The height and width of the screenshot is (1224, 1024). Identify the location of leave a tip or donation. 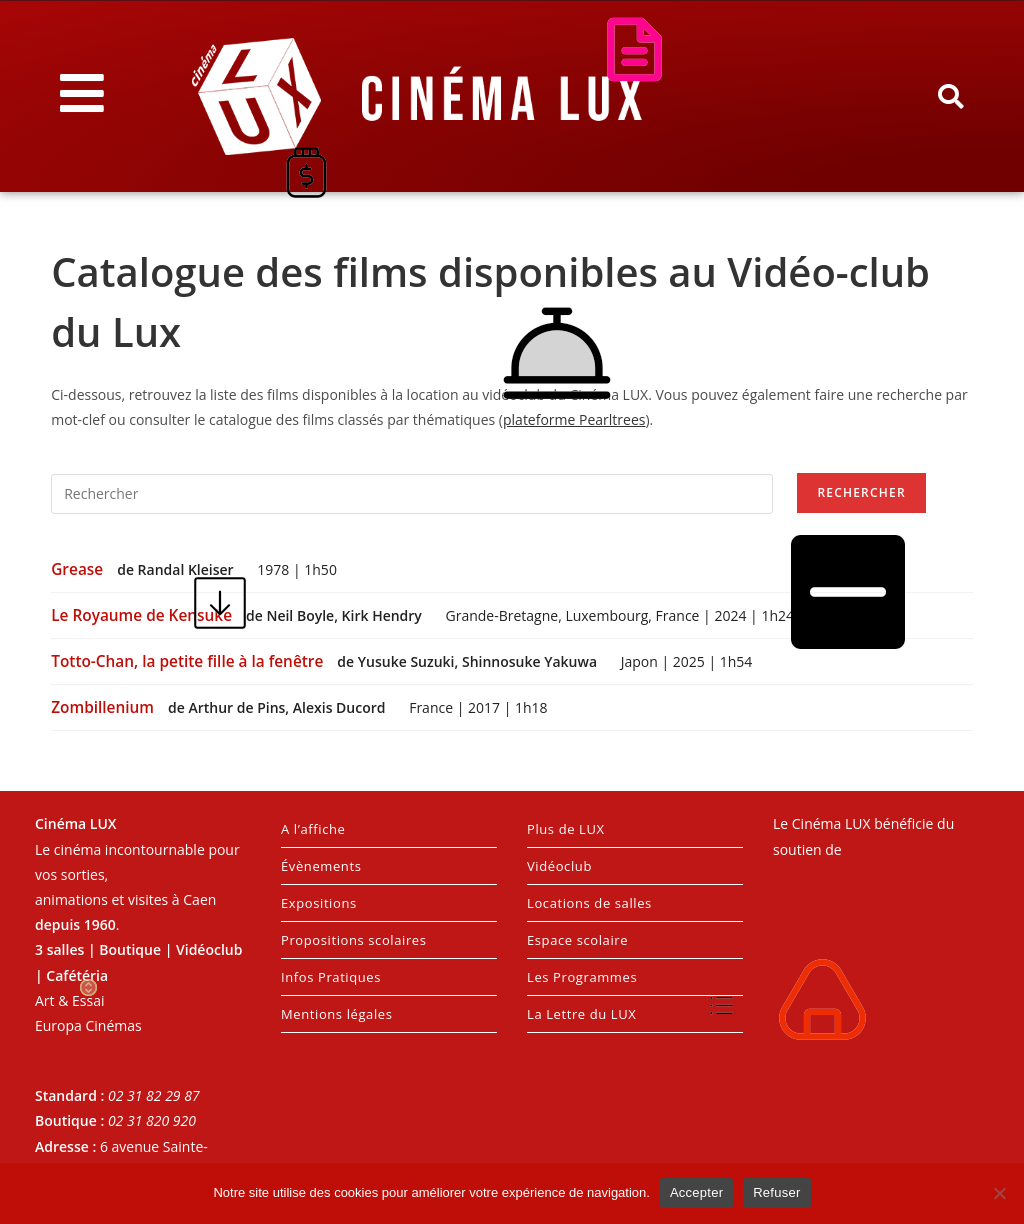
(306, 172).